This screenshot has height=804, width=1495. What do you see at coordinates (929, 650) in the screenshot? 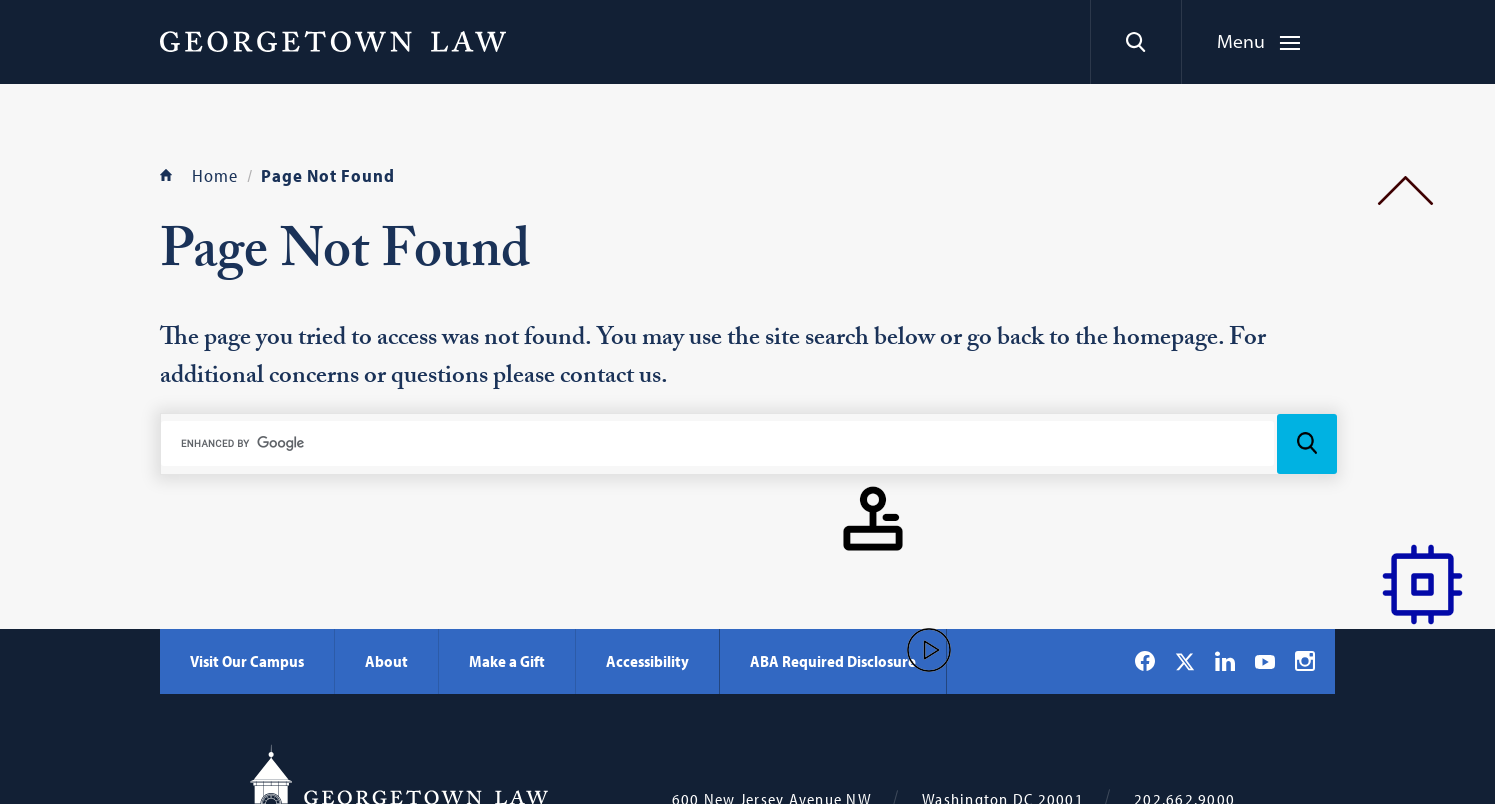
I see `play media or video content` at bounding box center [929, 650].